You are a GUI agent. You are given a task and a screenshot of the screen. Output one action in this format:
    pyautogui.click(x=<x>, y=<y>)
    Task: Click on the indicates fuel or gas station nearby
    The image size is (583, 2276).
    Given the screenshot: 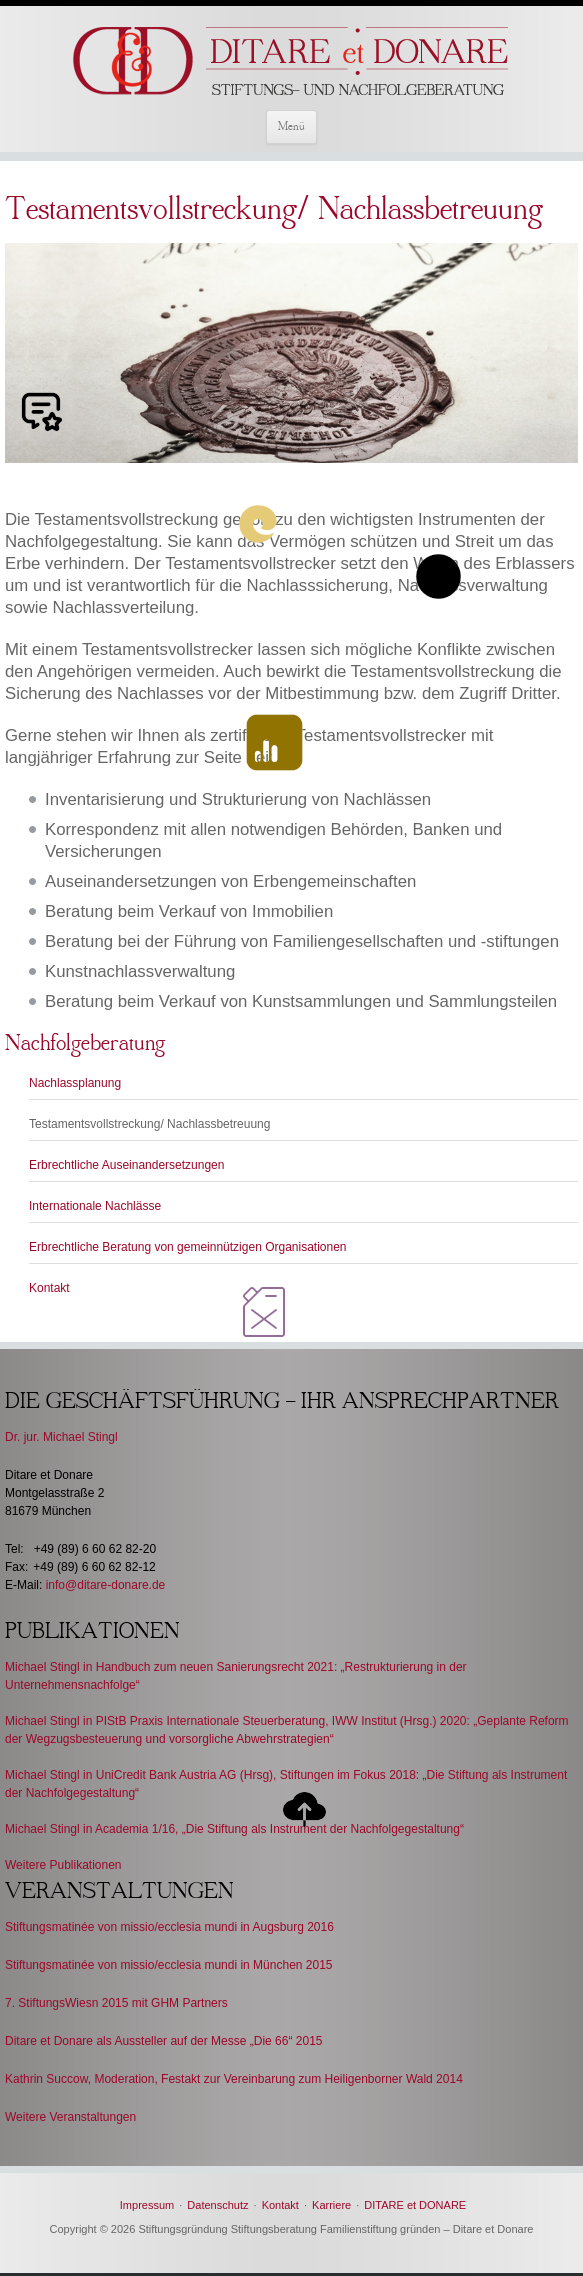 What is the action you would take?
    pyautogui.click(x=264, y=1312)
    